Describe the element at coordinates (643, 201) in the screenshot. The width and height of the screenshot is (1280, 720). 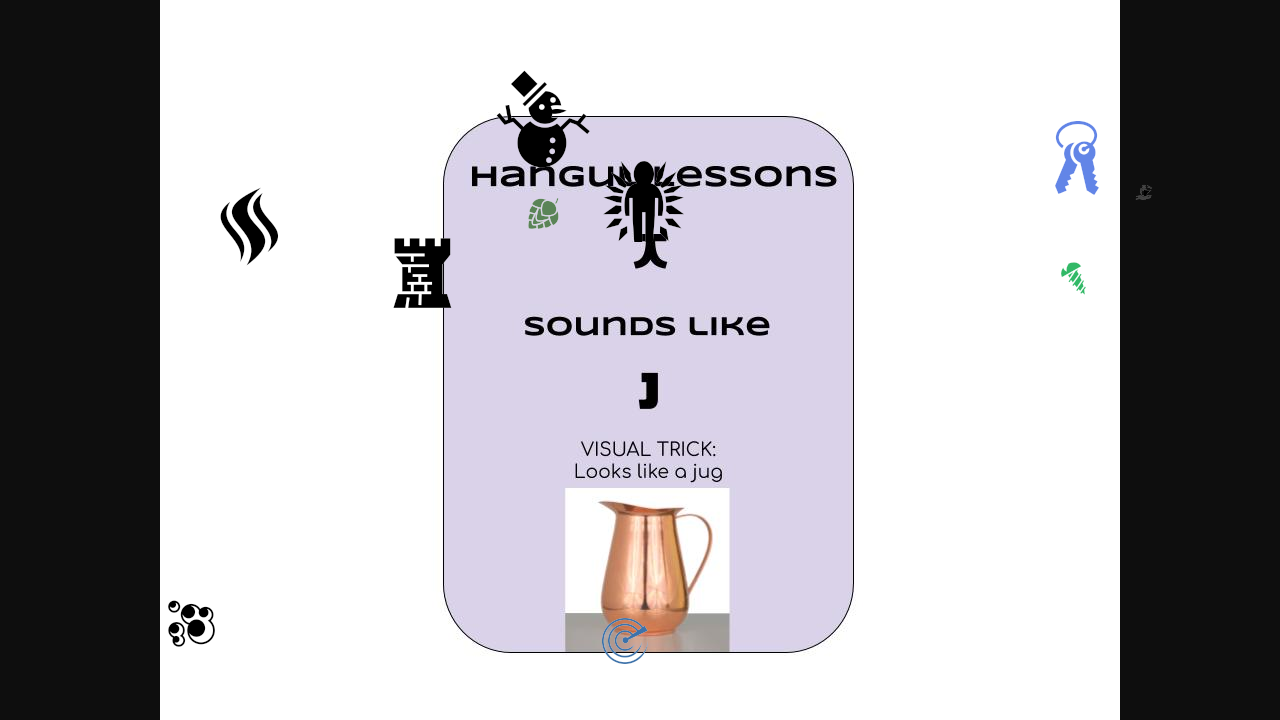
I see `activate frost aura ability` at that location.